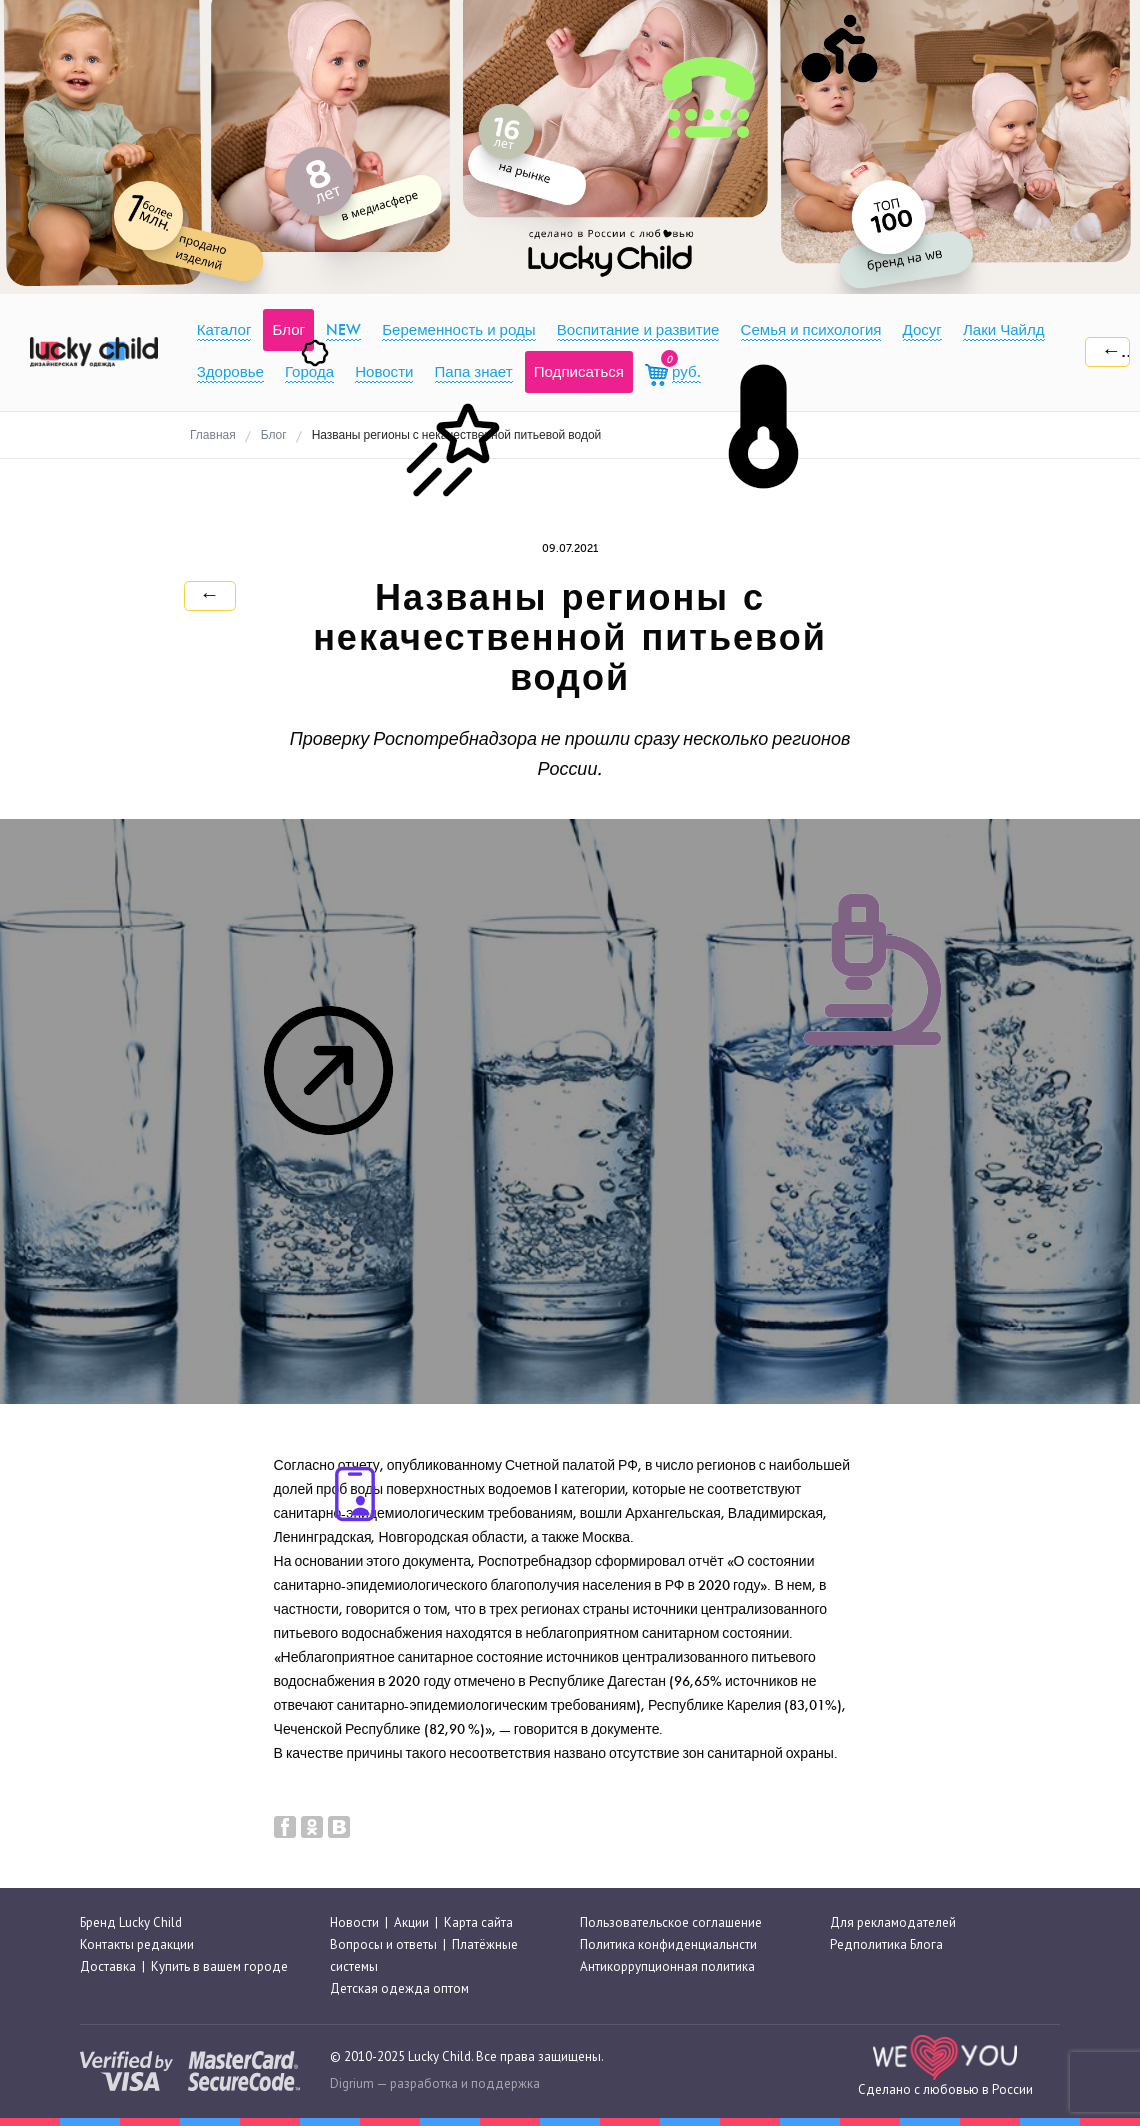 This screenshot has height=2126, width=1140. Describe the element at coordinates (708, 97) in the screenshot. I see `access TTY or text telephone services` at that location.